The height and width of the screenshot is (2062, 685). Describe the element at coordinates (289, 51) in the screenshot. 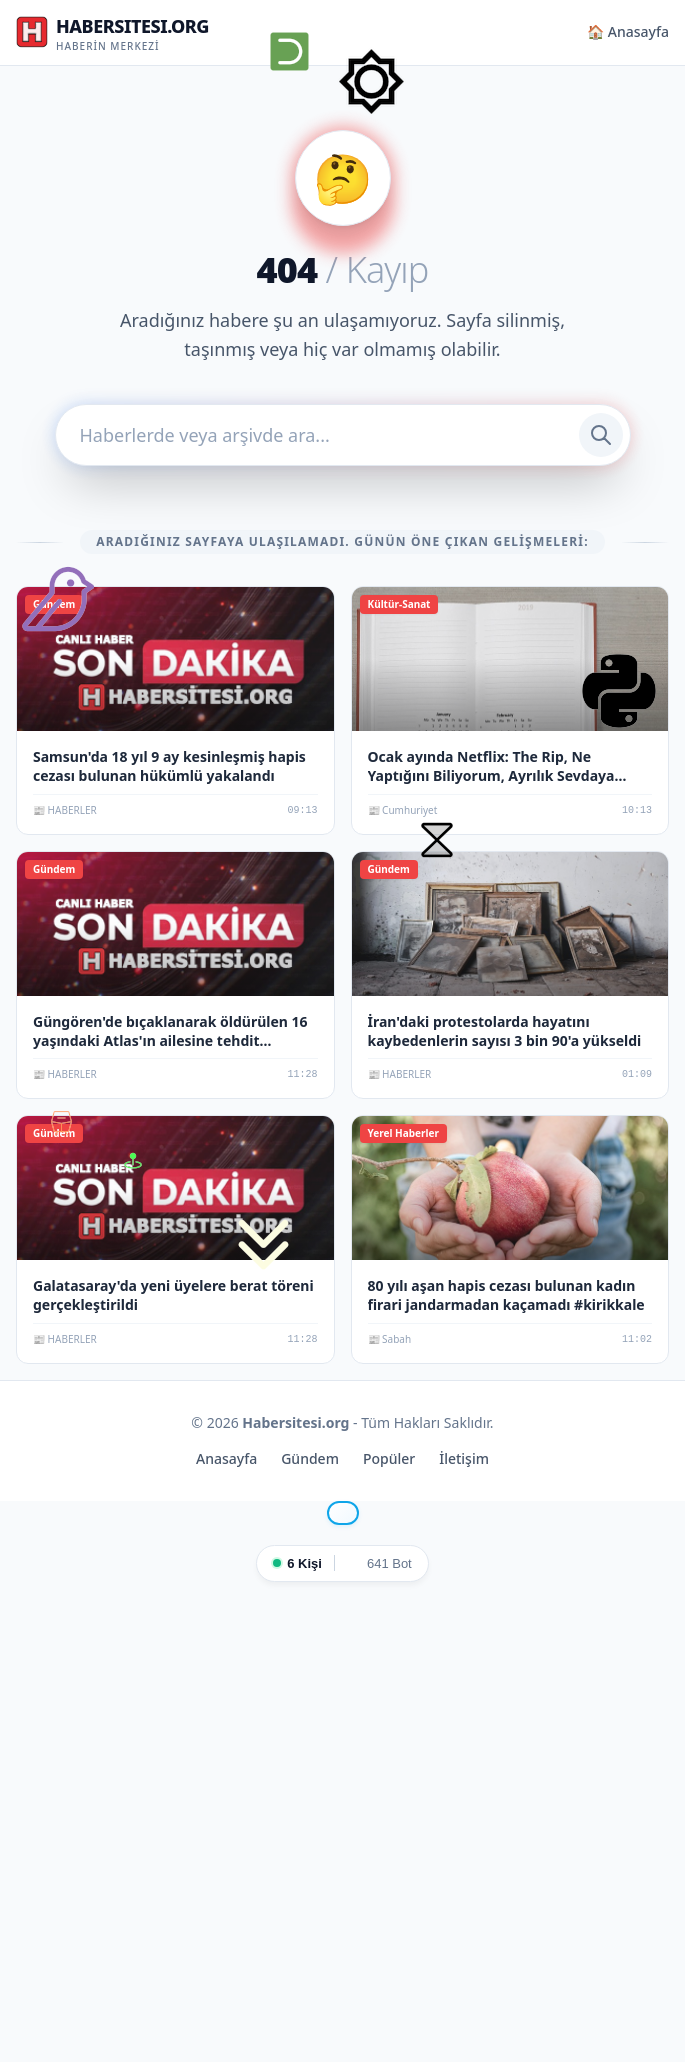

I see `indicates a superset relationship in mathematical notation` at that location.